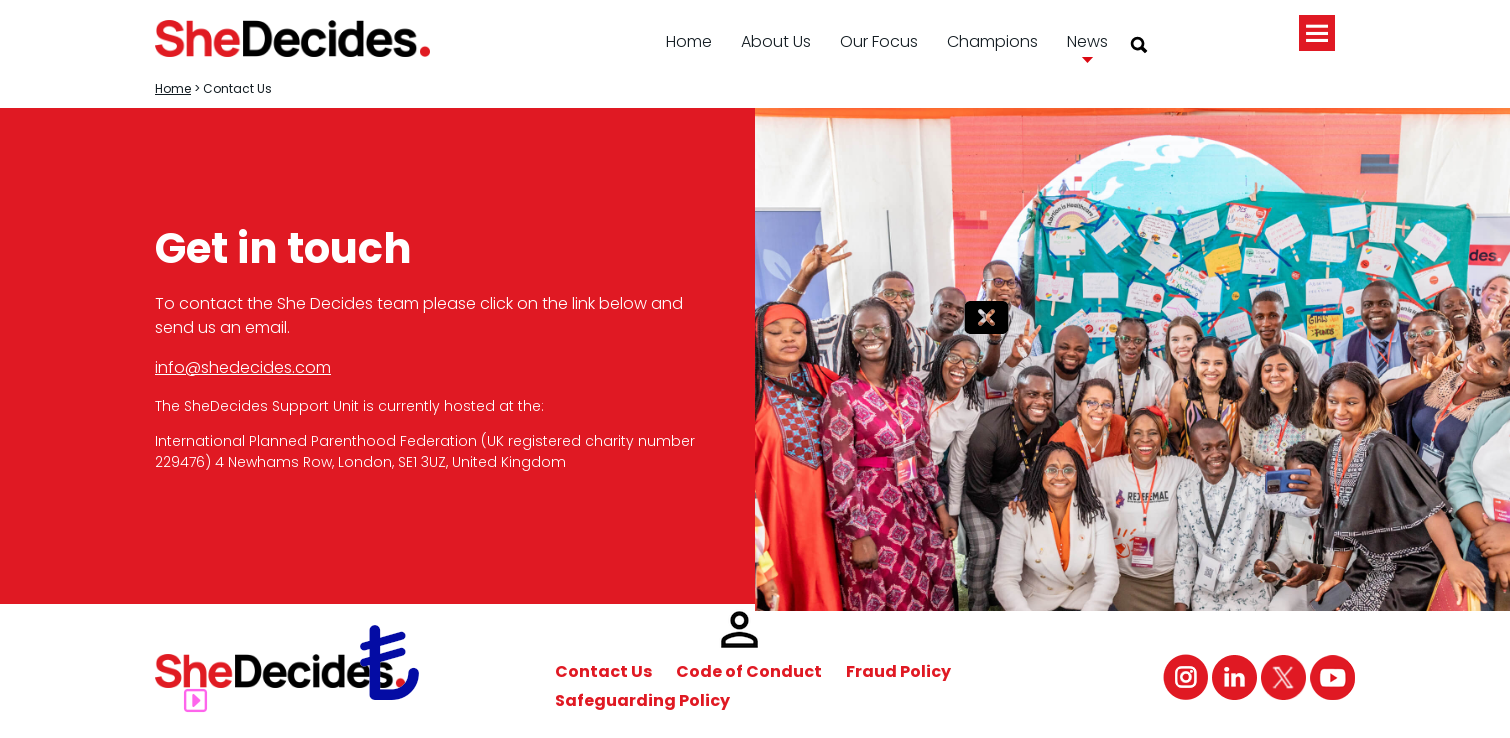 This screenshot has height=738, width=1510. I want to click on indicates price or payment in turkish lira, so click(385, 662).